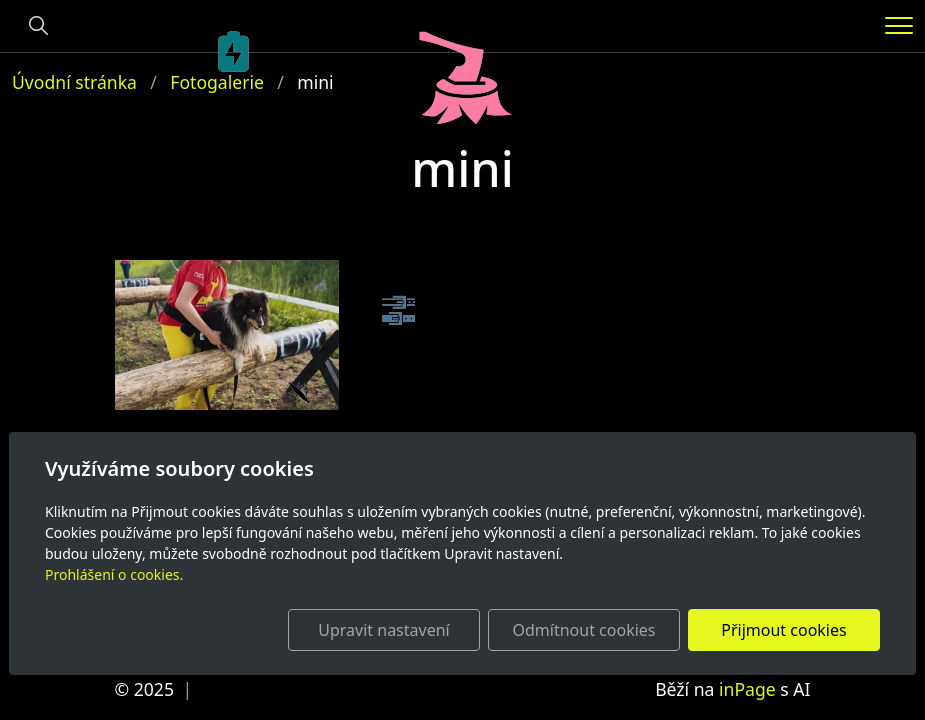 The width and height of the screenshot is (925, 720). I want to click on access woodcutting or lumber resources, so click(466, 78).